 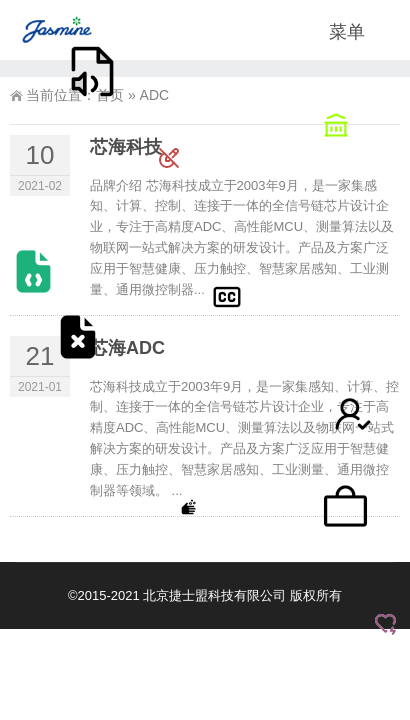 I want to click on view source code file, so click(x=33, y=271).